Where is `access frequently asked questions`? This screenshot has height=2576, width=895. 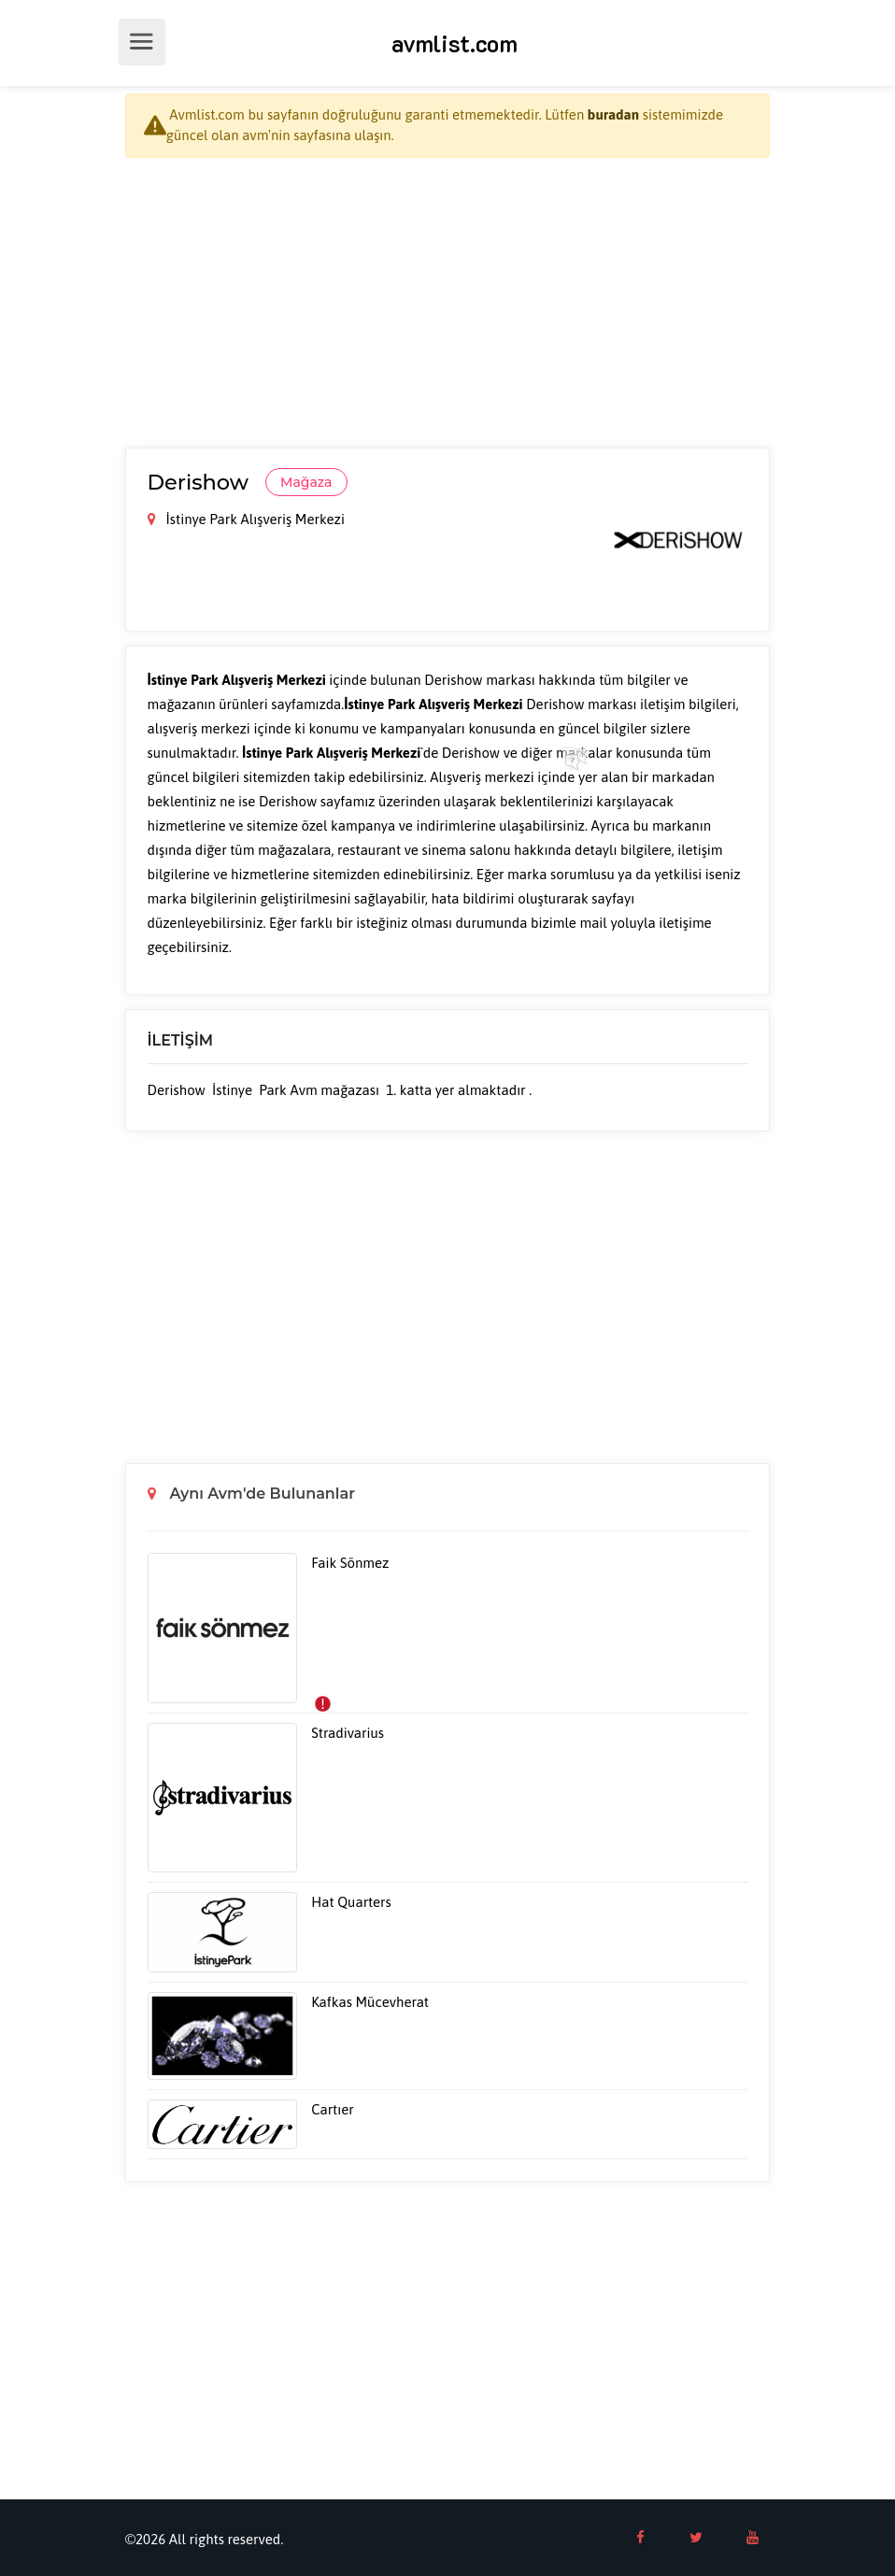 access frequently asked questions is located at coordinates (575, 759).